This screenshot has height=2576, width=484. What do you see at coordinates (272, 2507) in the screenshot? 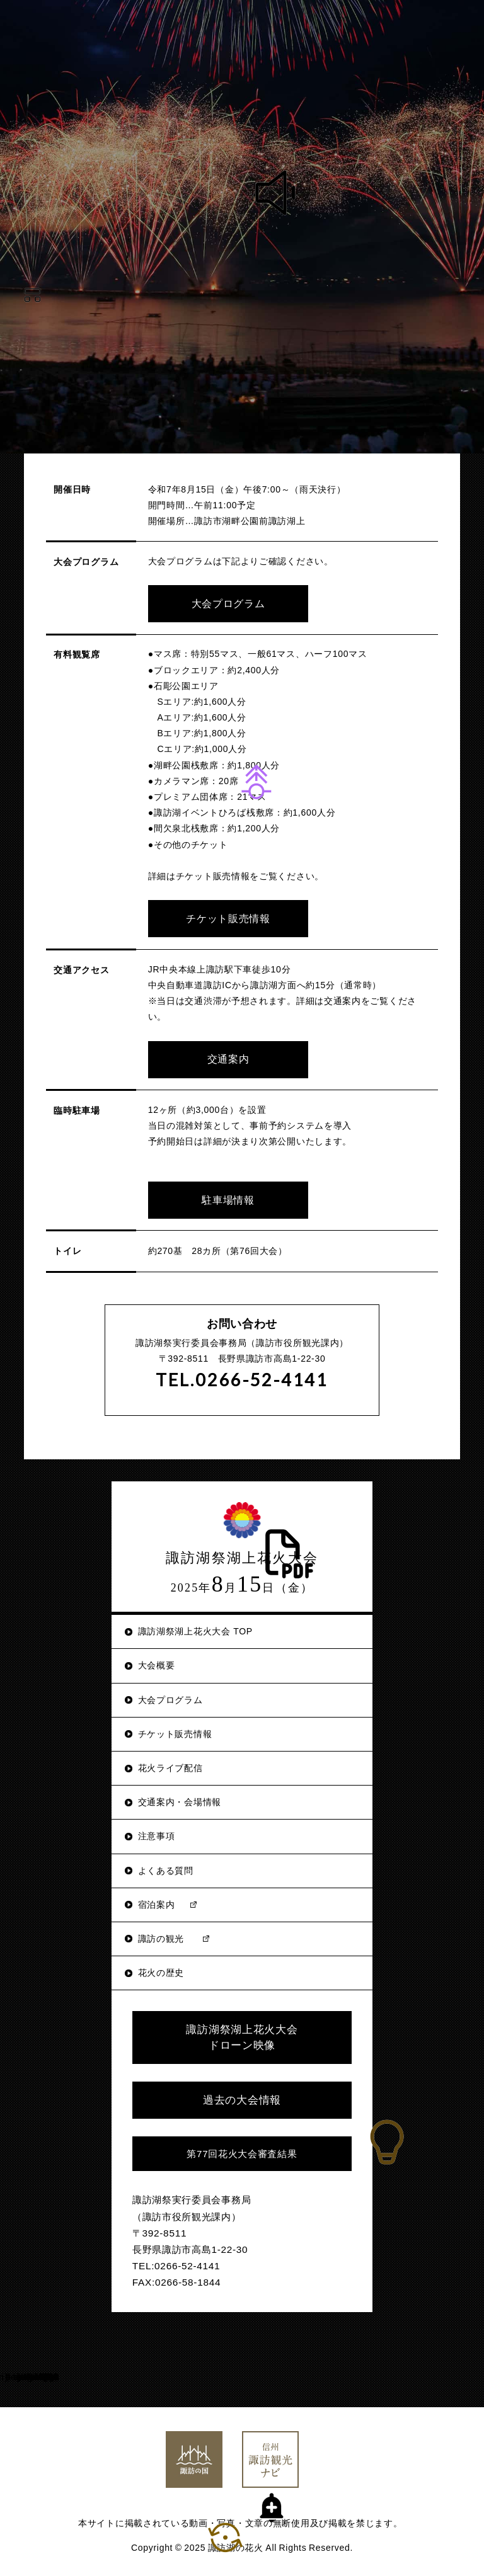
I see `add a new alert or notification` at bounding box center [272, 2507].